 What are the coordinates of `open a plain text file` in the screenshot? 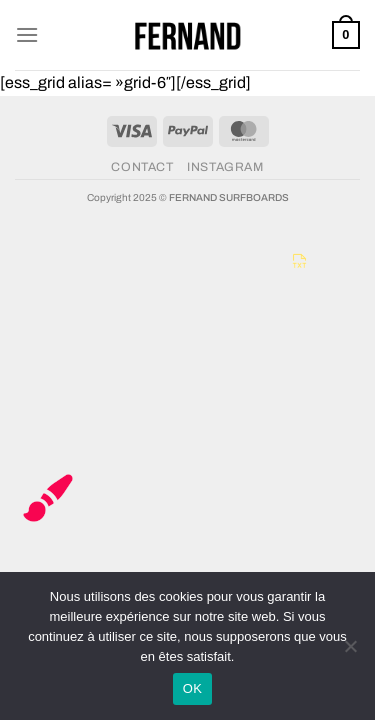 It's located at (299, 261).